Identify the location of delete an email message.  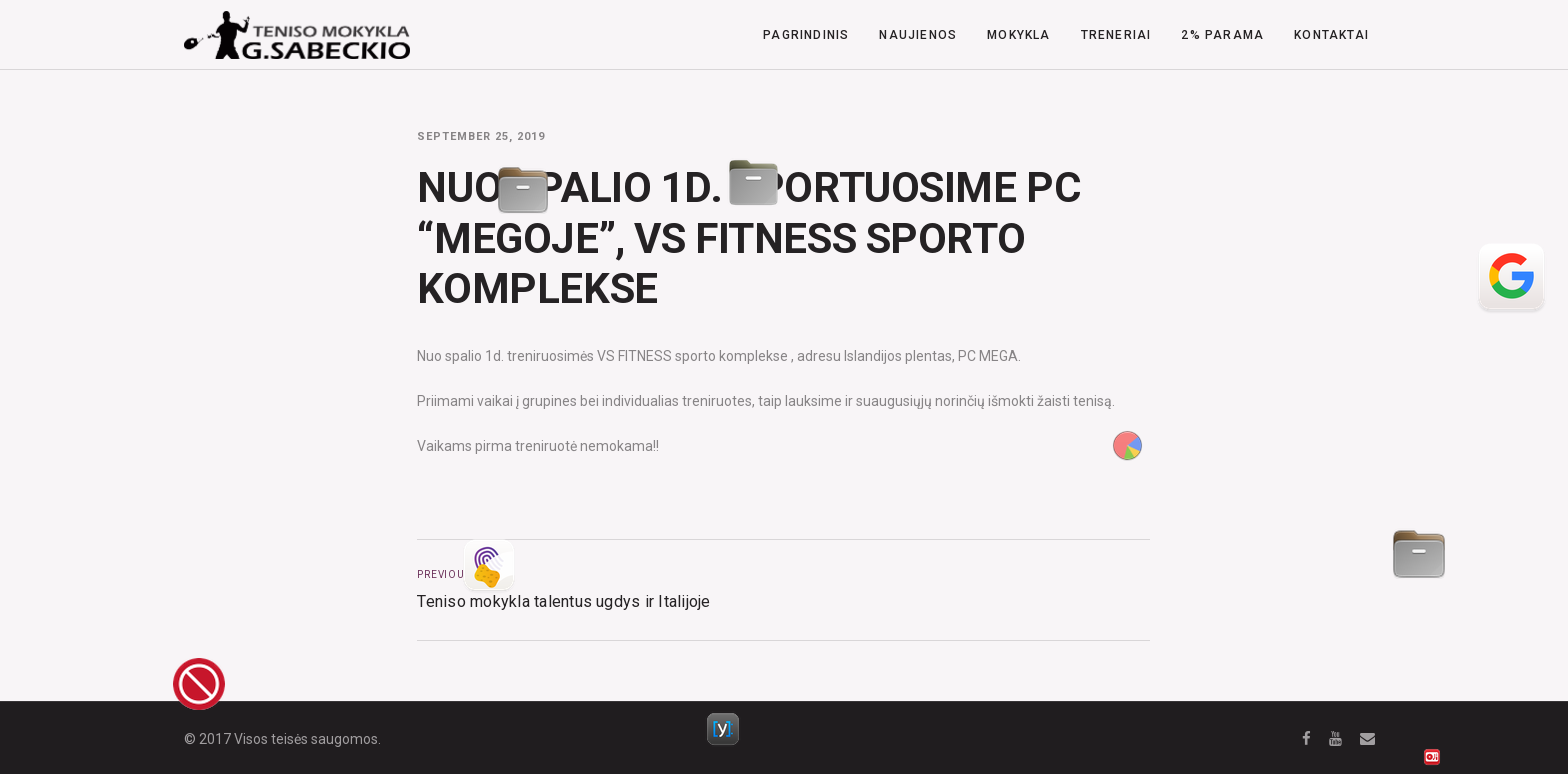
(199, 684).